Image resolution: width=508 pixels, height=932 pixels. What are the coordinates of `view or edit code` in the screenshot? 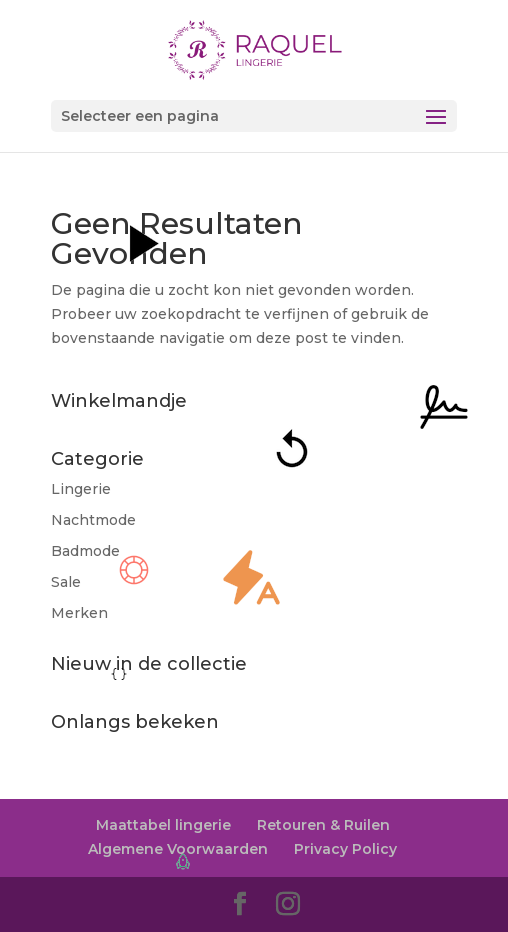 It's located at (119, 674).